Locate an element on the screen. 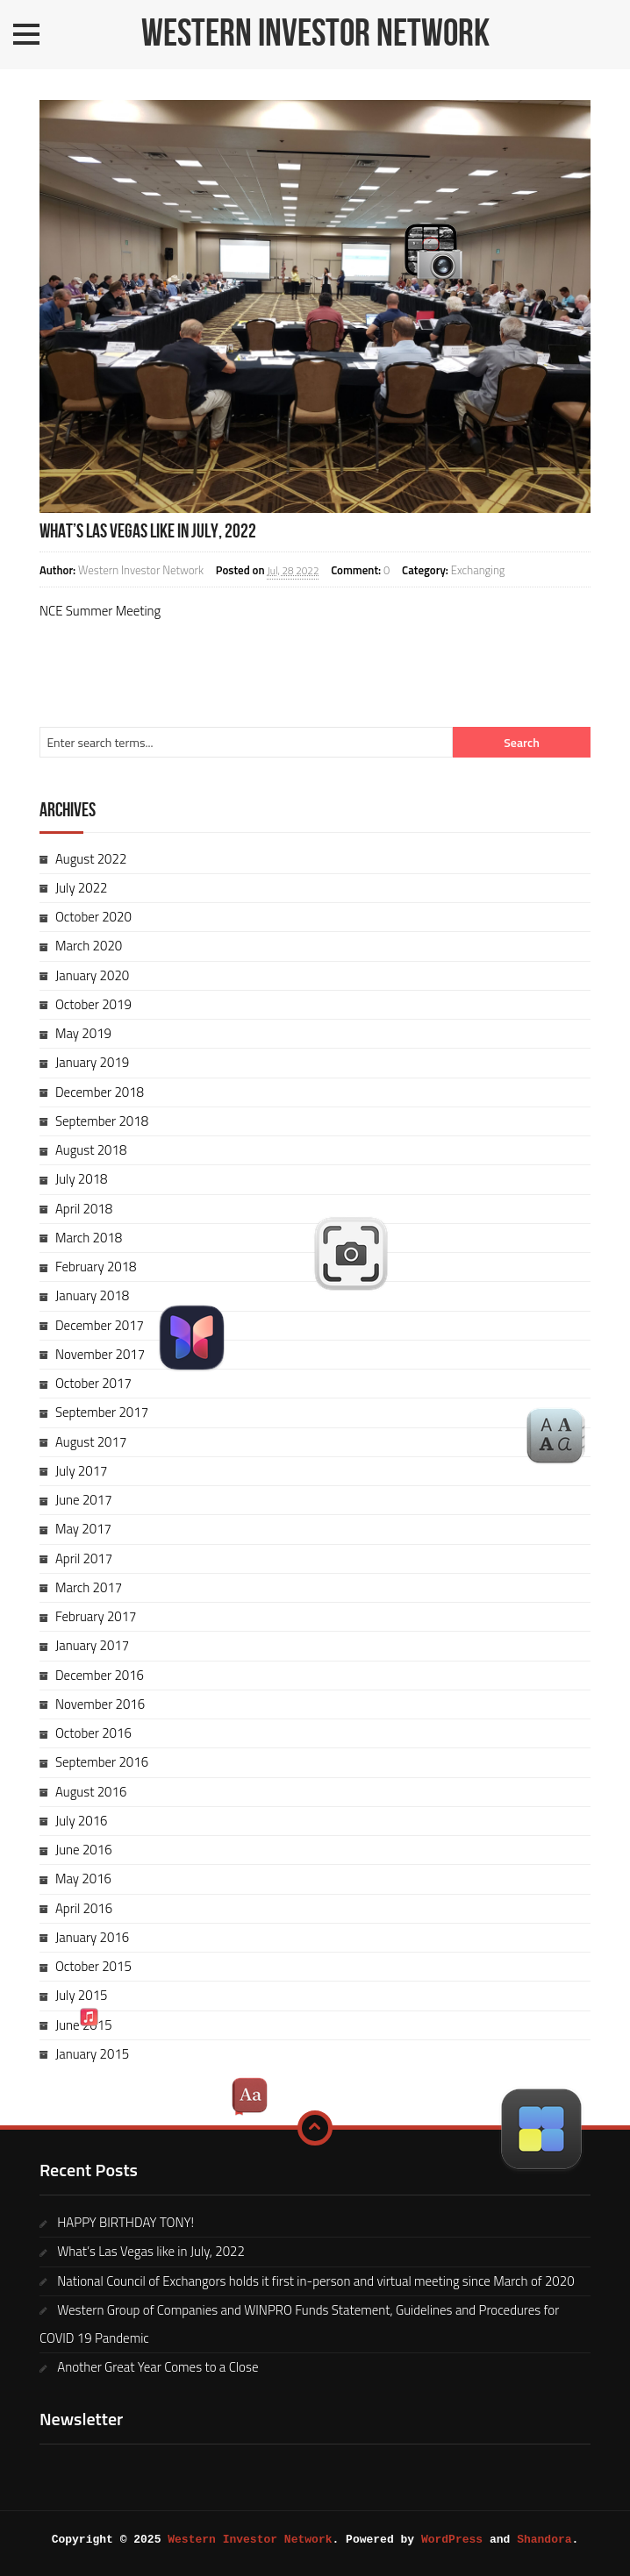 The height and width of the screenshot is (2576, 630). launch swell foop puzzle game is located at coordinates (541, 2129).